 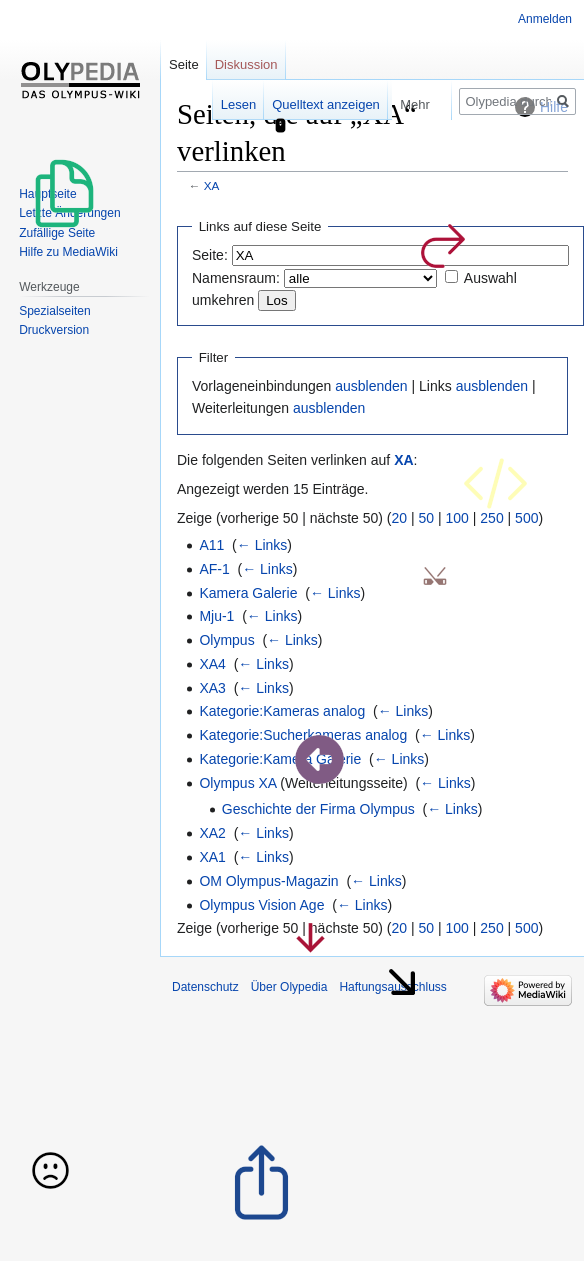 What do you see at coordinates (310, 937) in the screenshot?
I see `scroll down or view more content` at bounding box center [310, 937].